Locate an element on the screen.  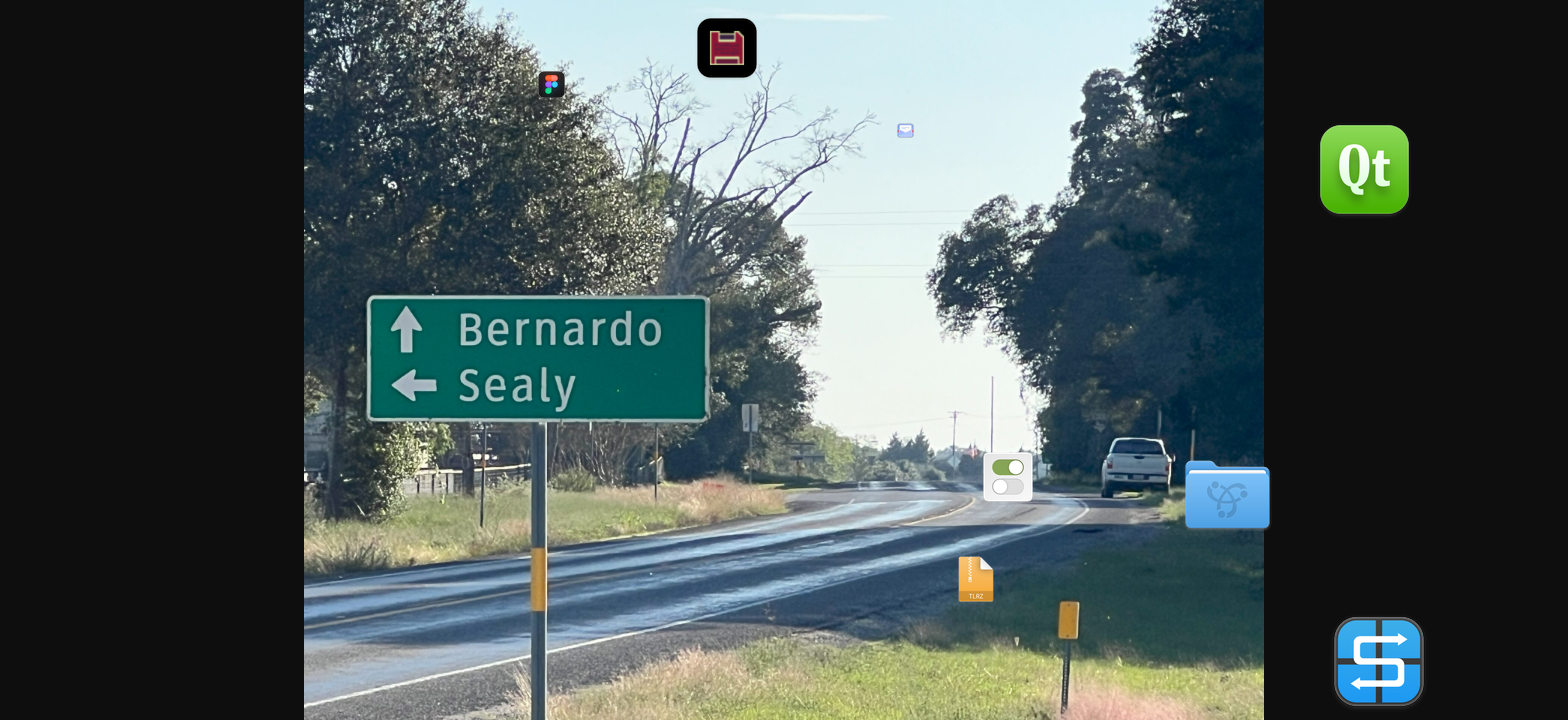
an lrzip-compressed tar archive file is located at coordinates (976, 580).